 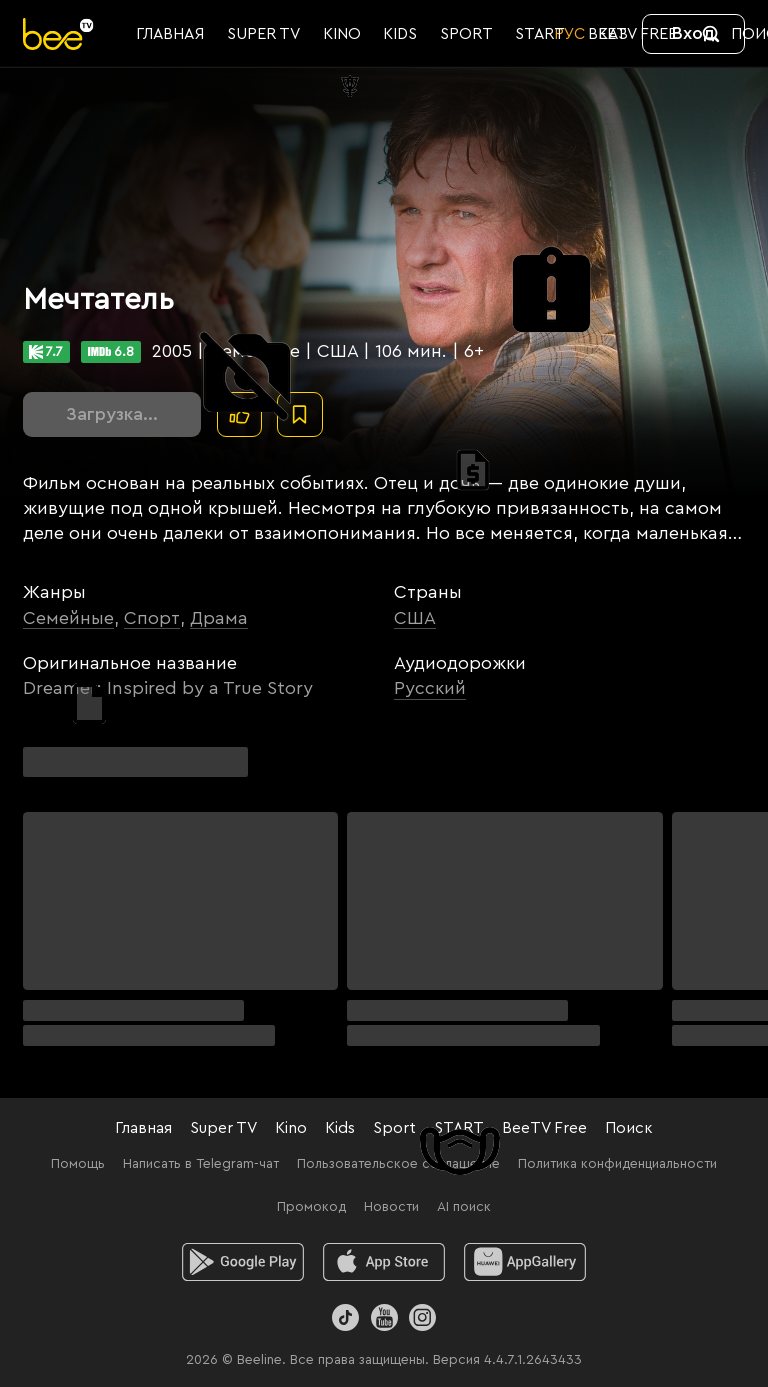 I want to click on request a price quote or estimate, so click(x=473, y=470).